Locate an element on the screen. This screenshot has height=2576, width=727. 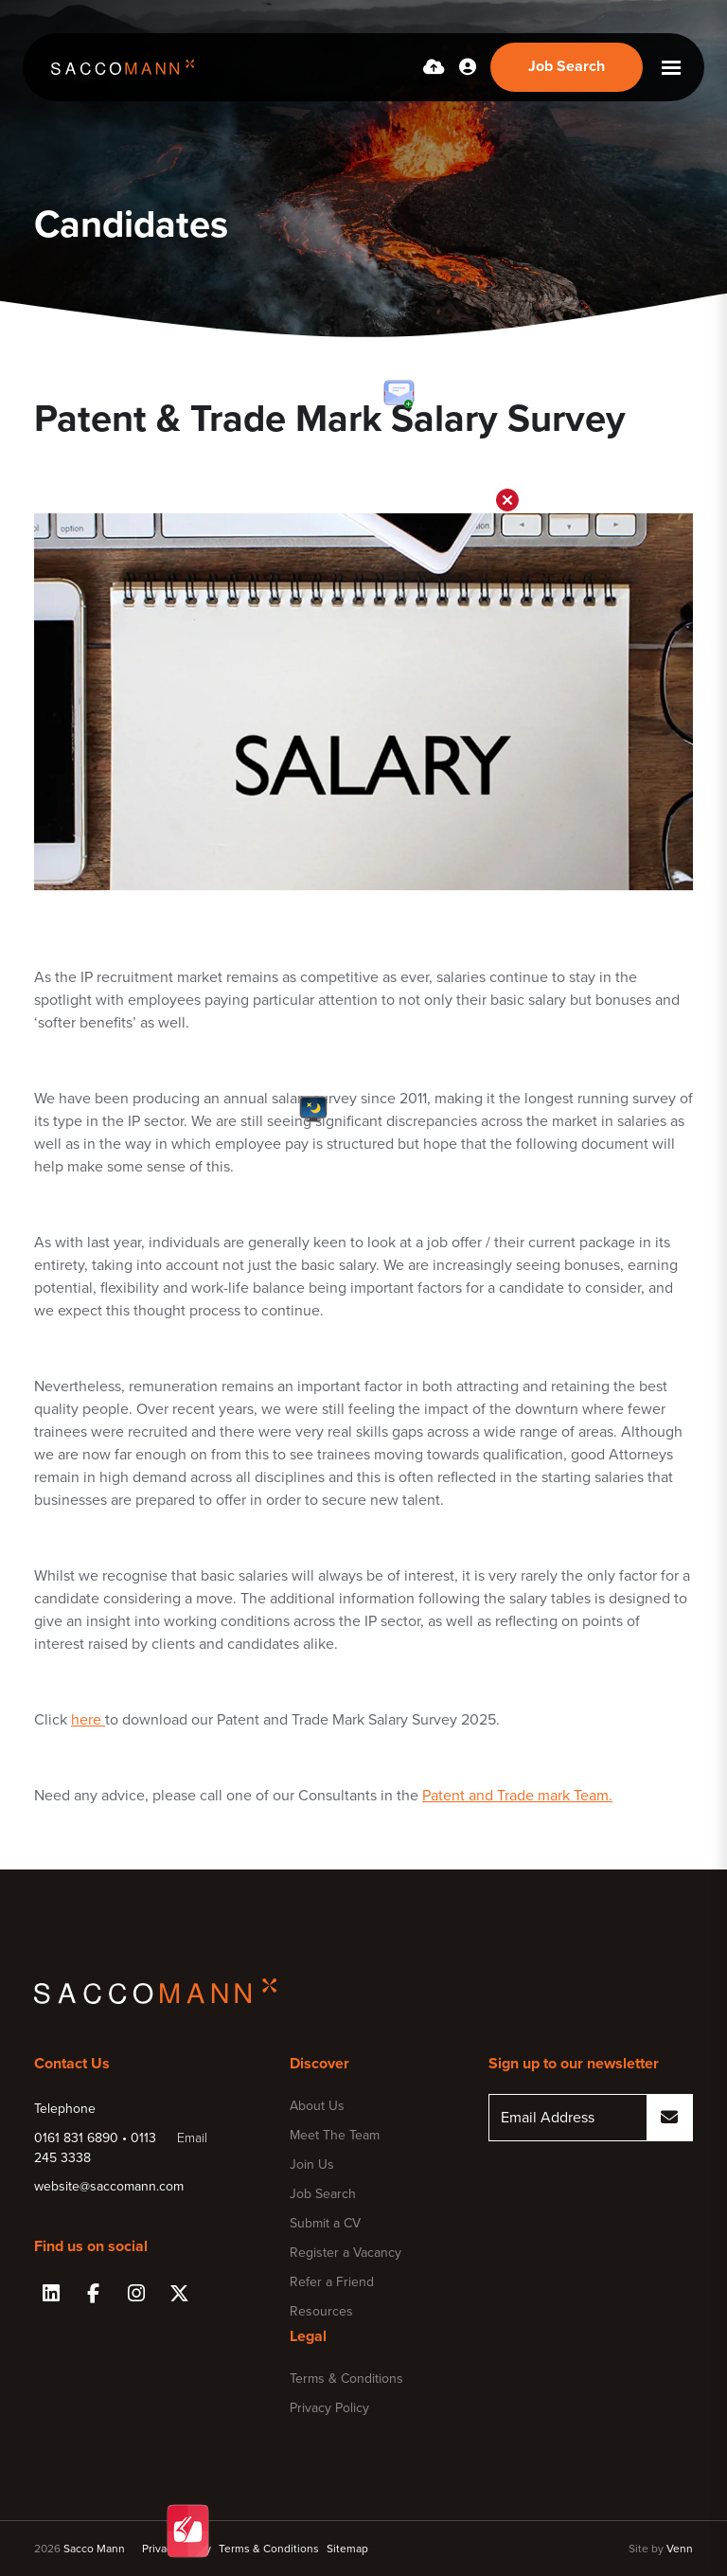
an EPS vector file is located at coordinates (187, 2531).